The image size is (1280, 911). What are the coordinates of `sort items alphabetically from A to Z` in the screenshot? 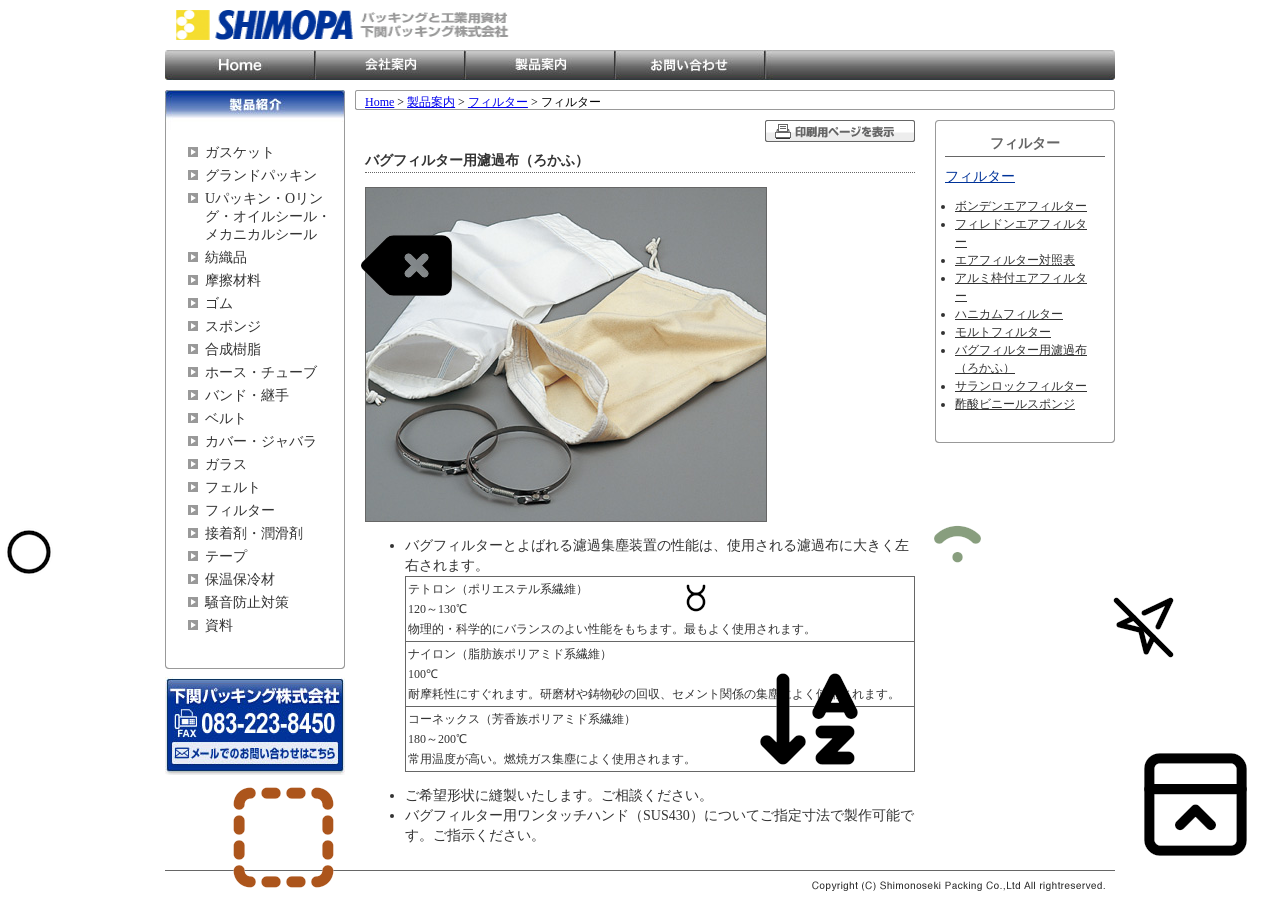 It's located at (809, 719).